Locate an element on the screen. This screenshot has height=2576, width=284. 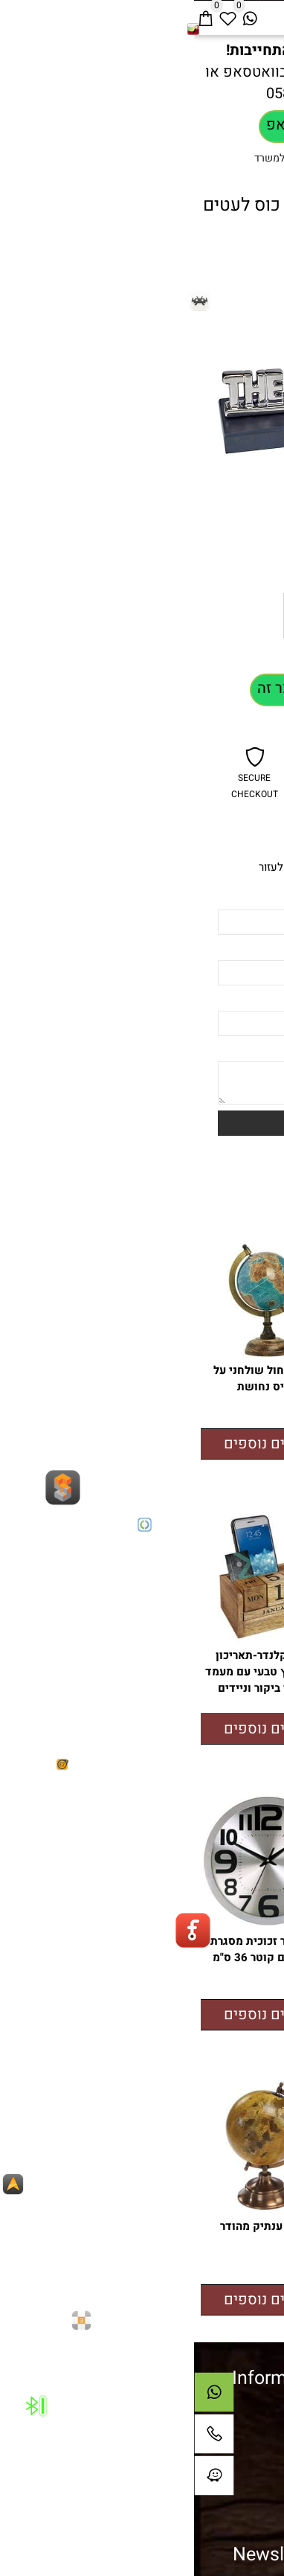
open winetricks application is located at coordinates (193, 29).